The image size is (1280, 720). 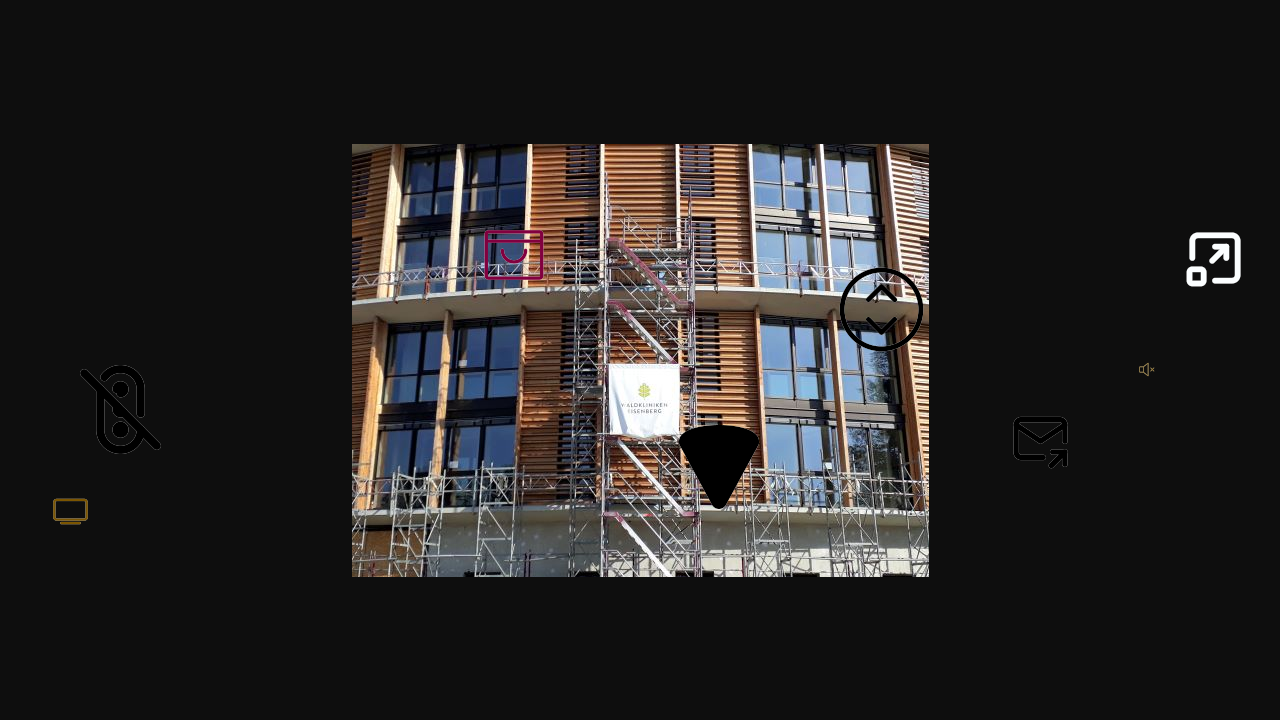 What do you see at coordinates (1040, 438) in the screenshot?
I see `share this email with others` at bounding box center [1040, 438].